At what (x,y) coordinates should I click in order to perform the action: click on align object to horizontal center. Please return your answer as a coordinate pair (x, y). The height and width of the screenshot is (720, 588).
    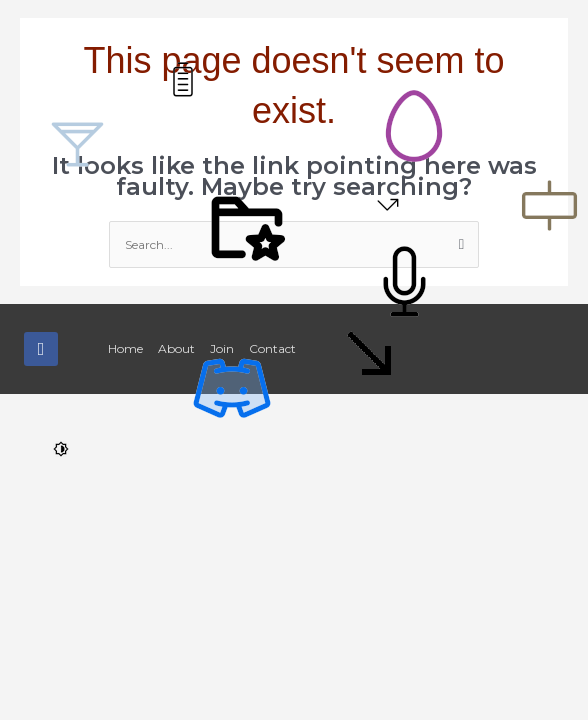
    Looking at the image, I should click on (549, 205).